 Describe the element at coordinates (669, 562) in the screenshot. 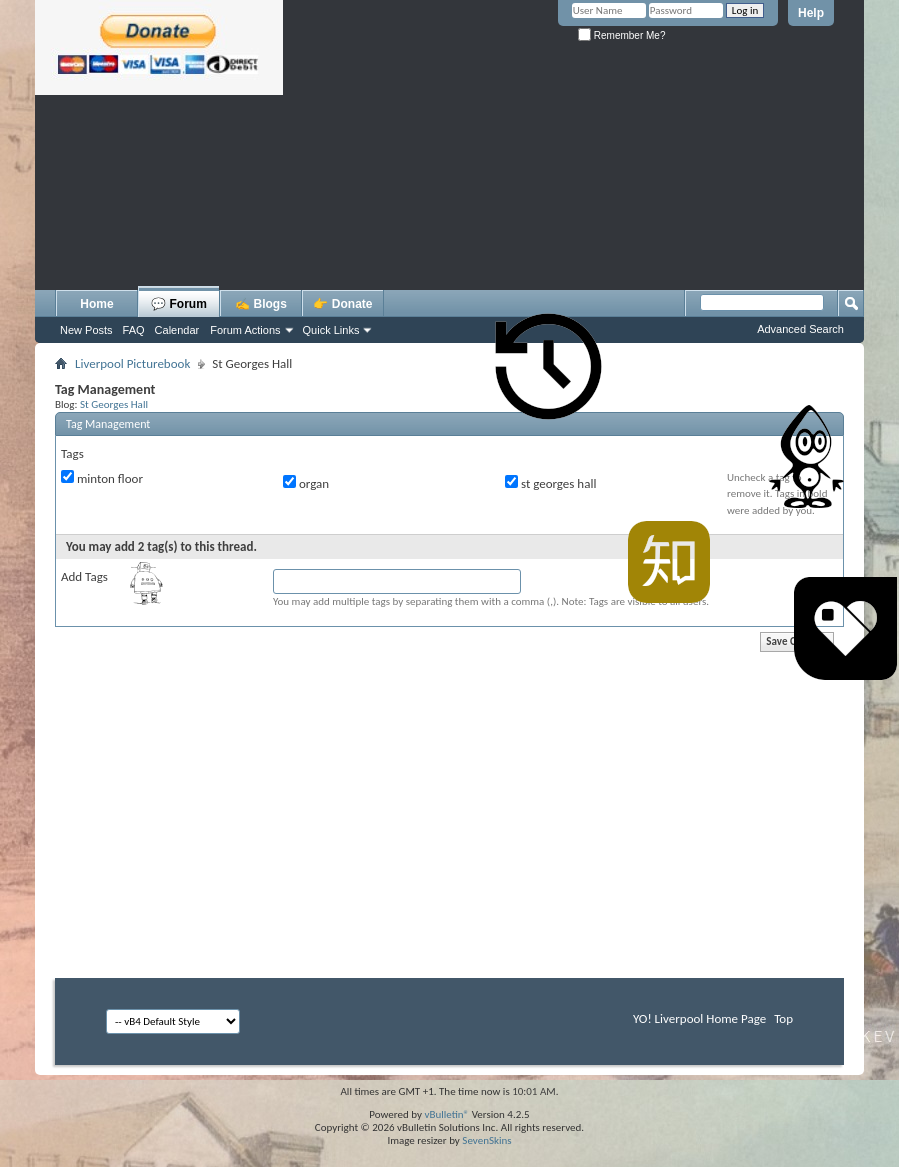

I see `open zhihu app` at that location.